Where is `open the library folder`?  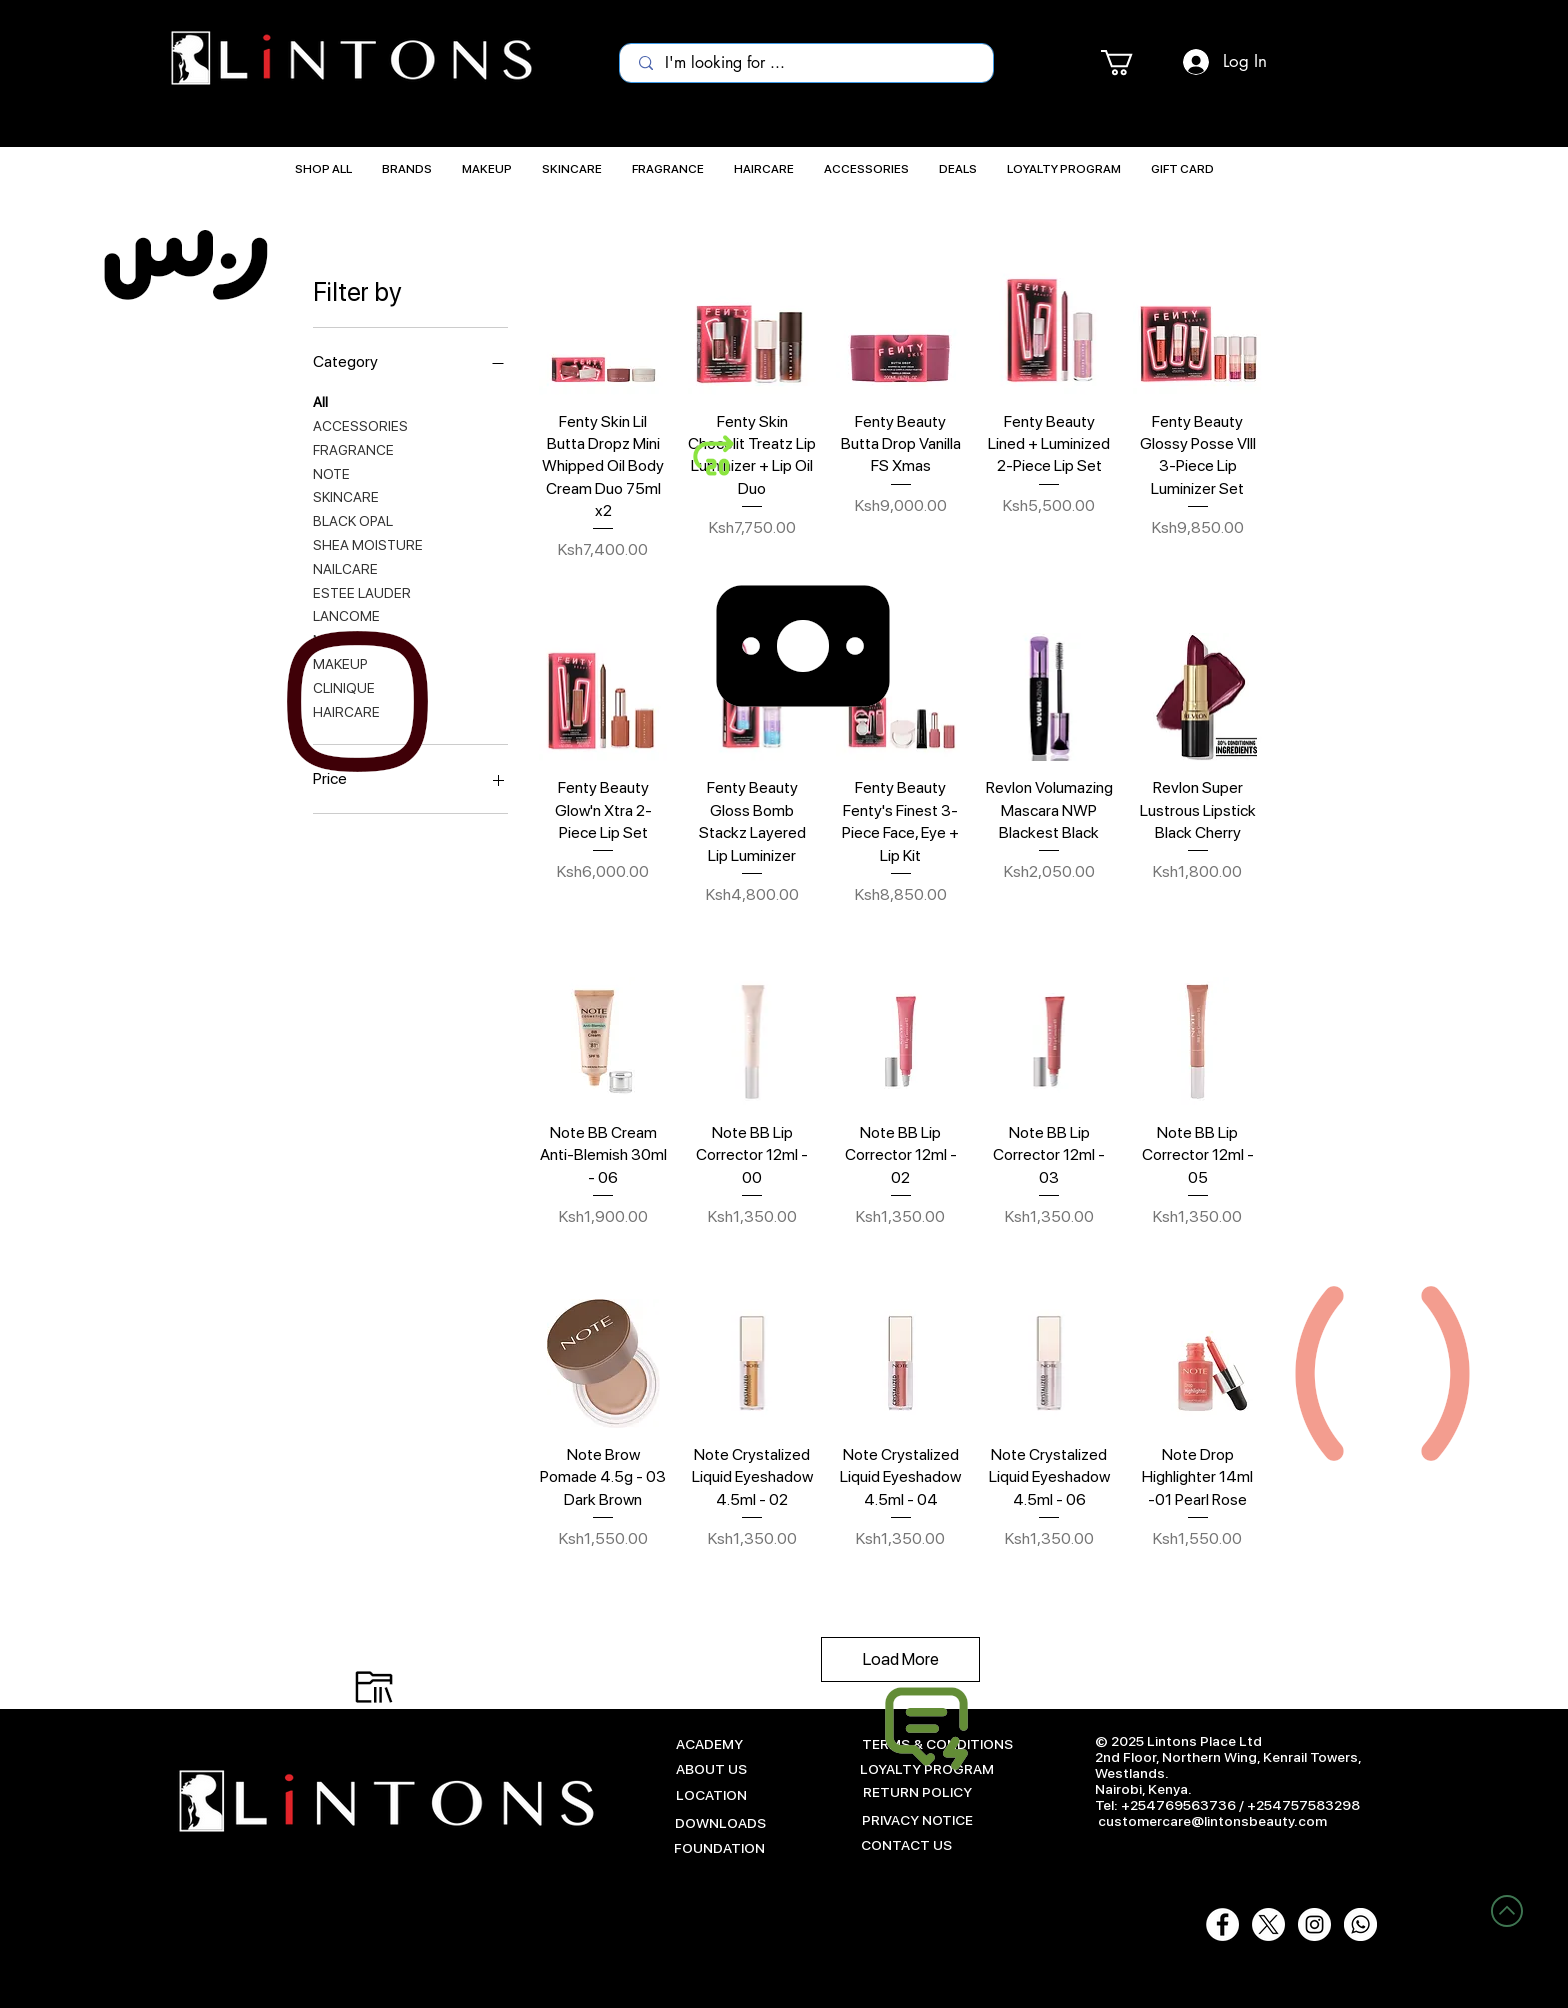
open the library folder is located at coordinates (374, 1687).